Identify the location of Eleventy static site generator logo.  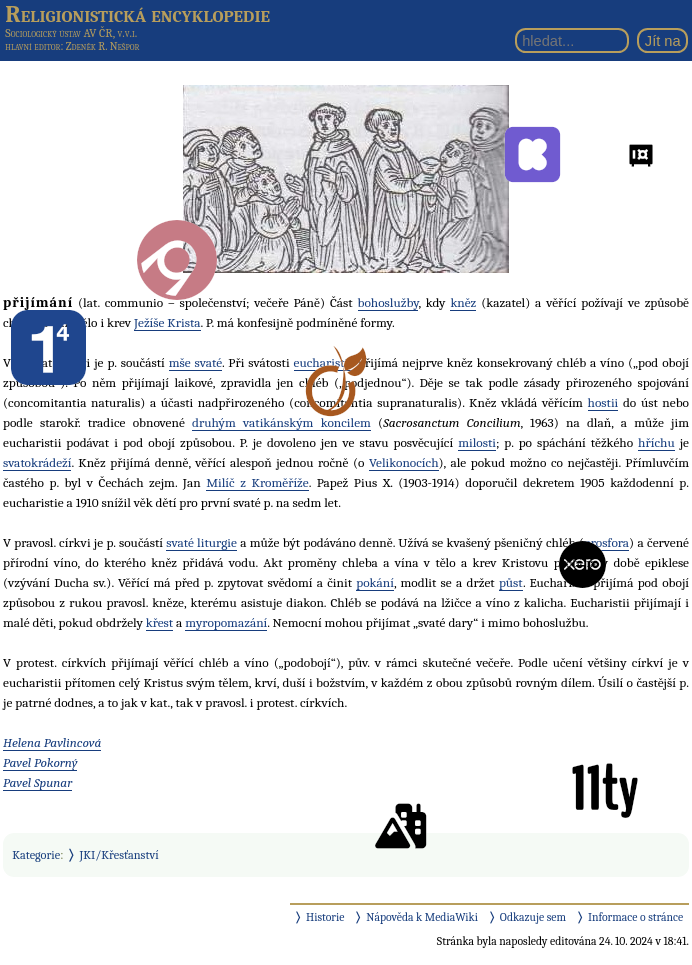
(605, 787).